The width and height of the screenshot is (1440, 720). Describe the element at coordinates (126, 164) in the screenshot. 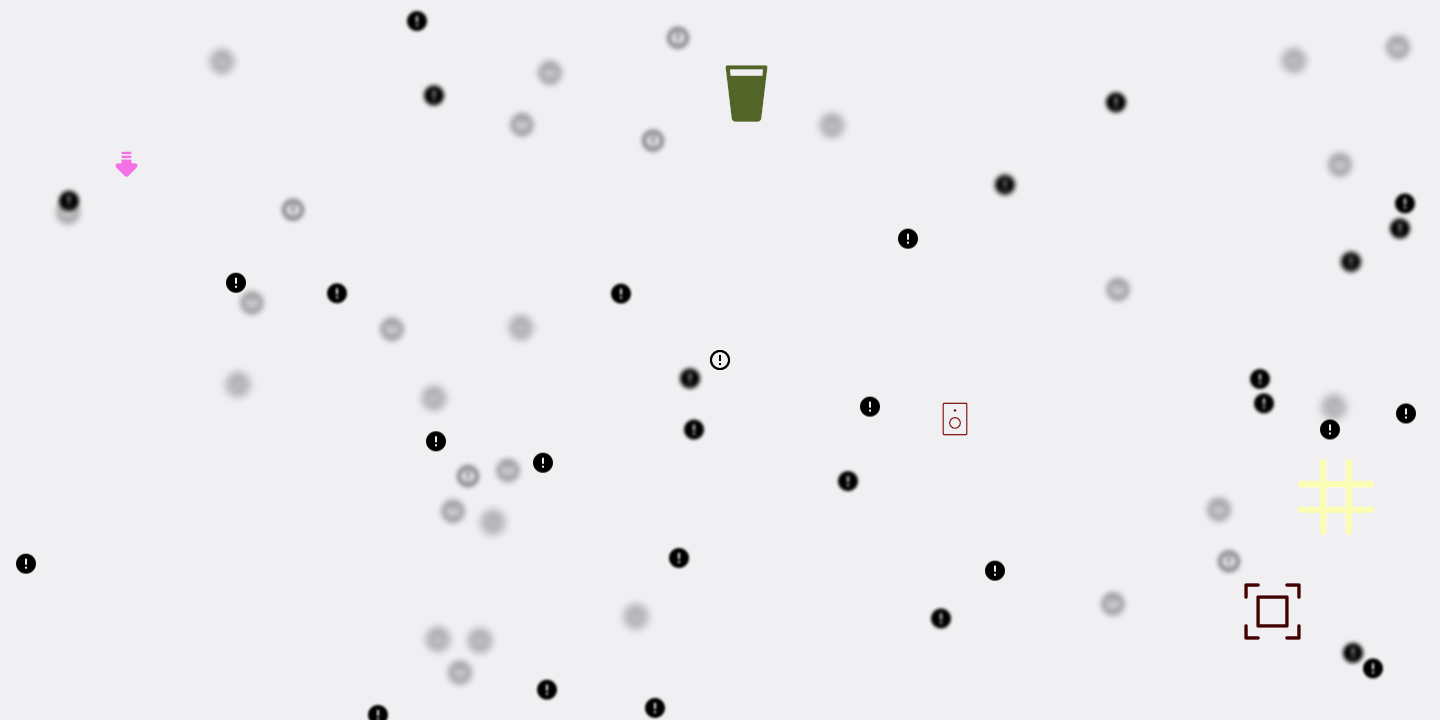

I see `download file with queue` at that location.